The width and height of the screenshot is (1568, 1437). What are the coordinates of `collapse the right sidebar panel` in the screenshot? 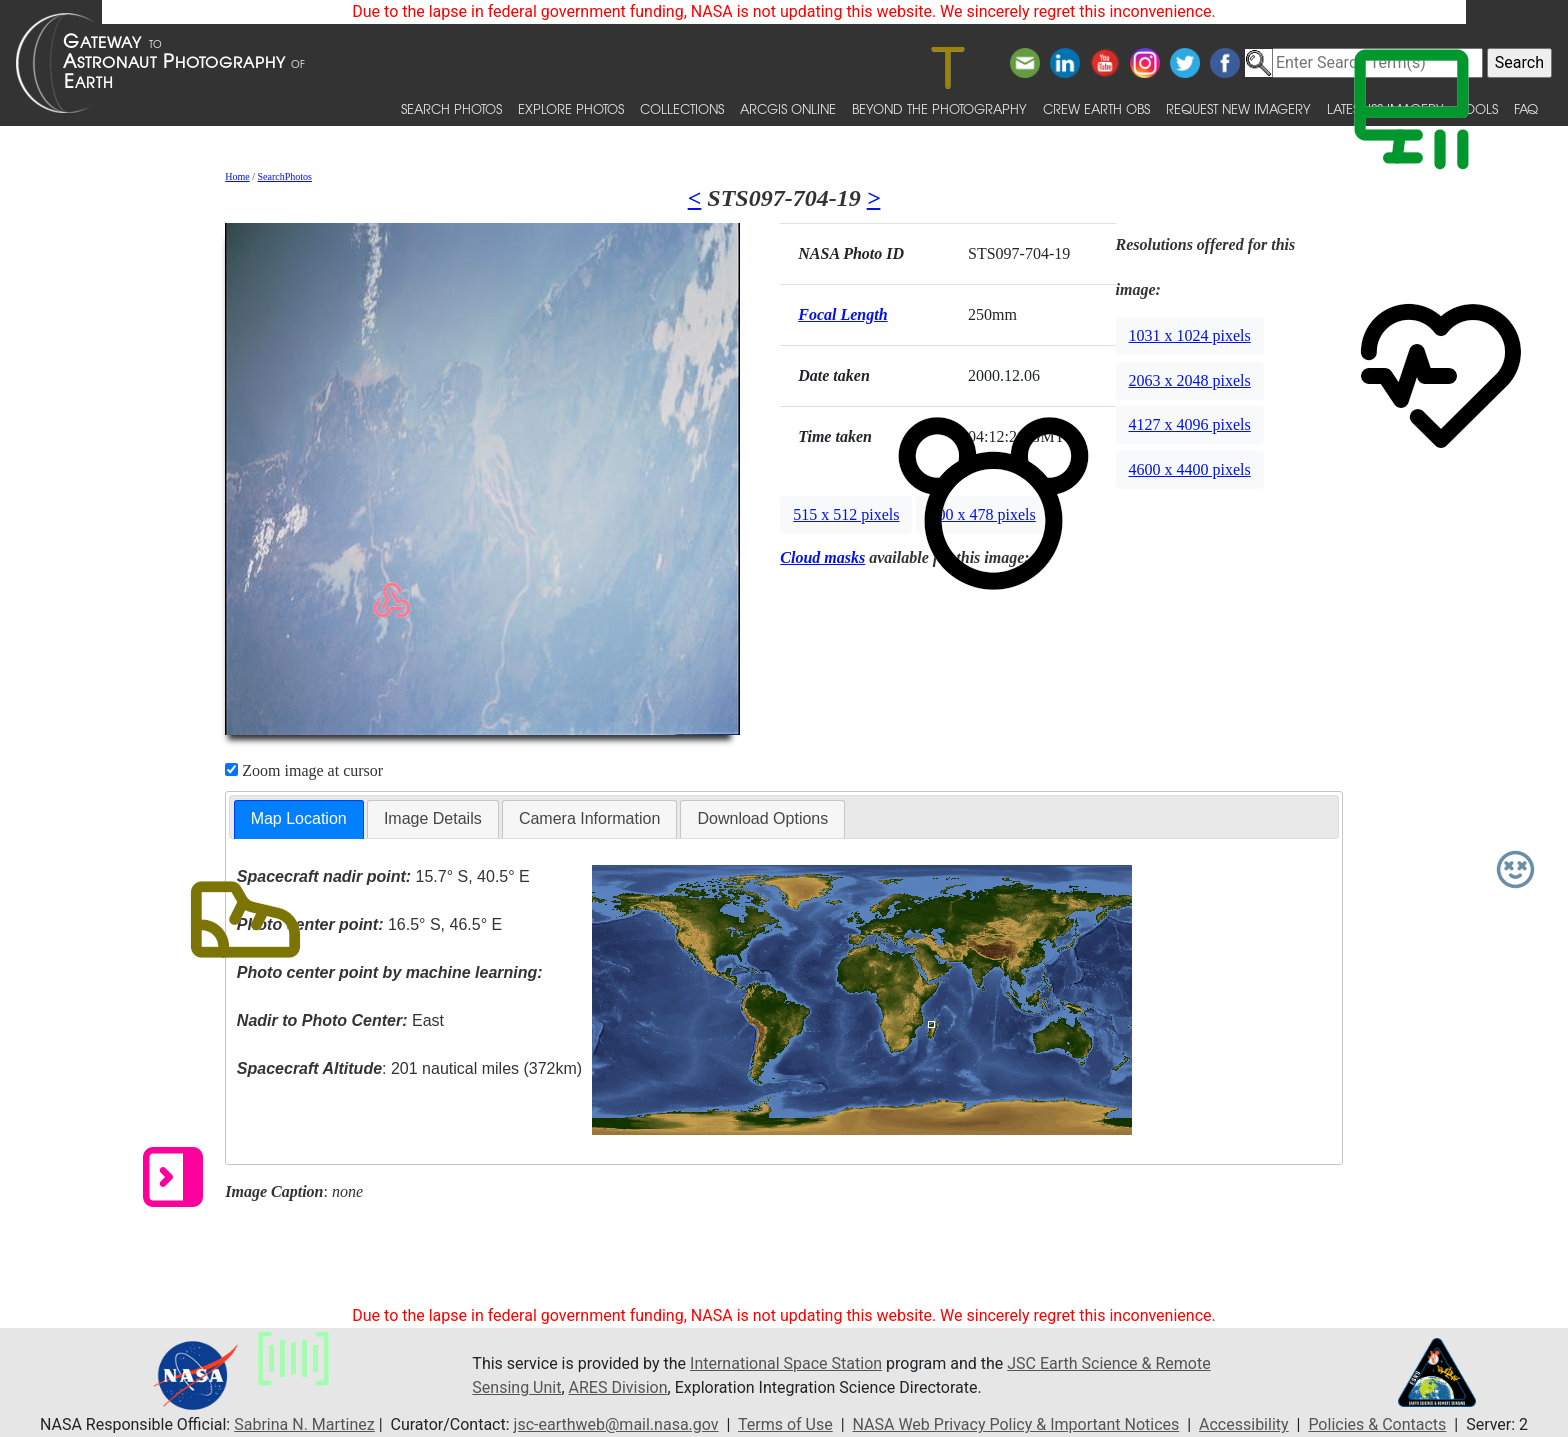 It's located at (173, 1177).